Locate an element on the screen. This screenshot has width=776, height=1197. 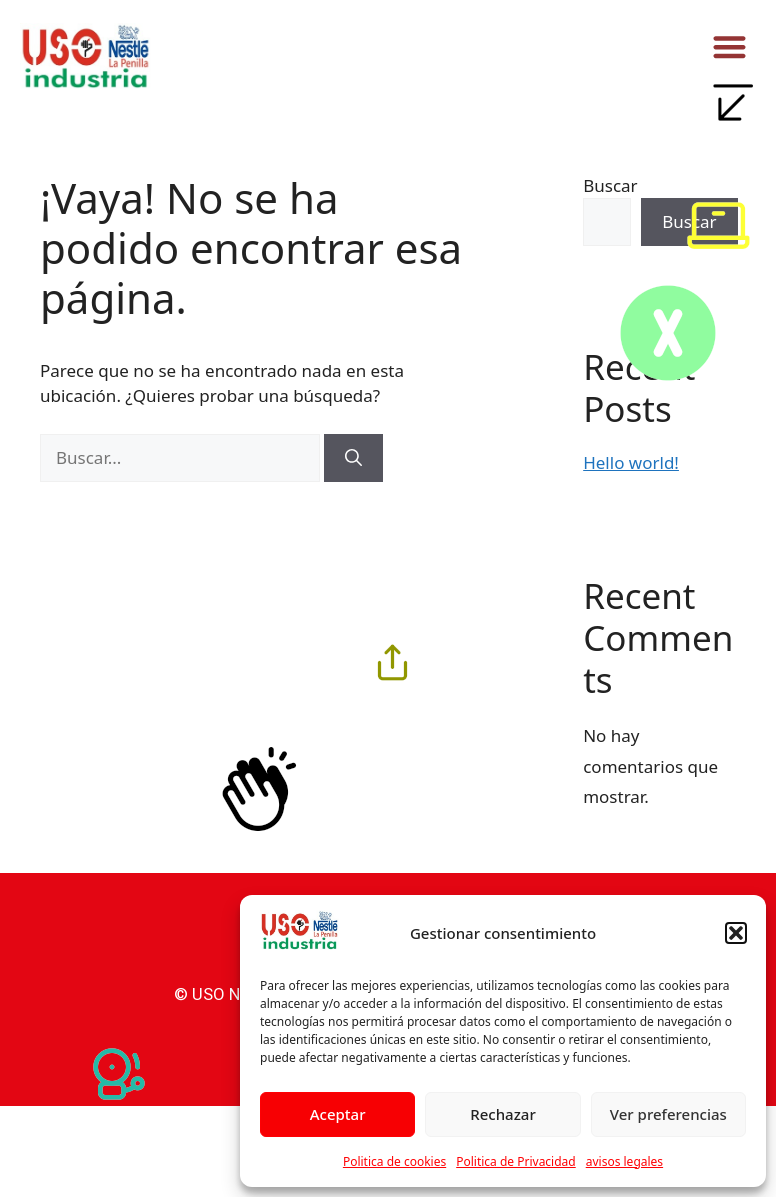
trigger an alarm or alert is located at coordinates (119, 1074).